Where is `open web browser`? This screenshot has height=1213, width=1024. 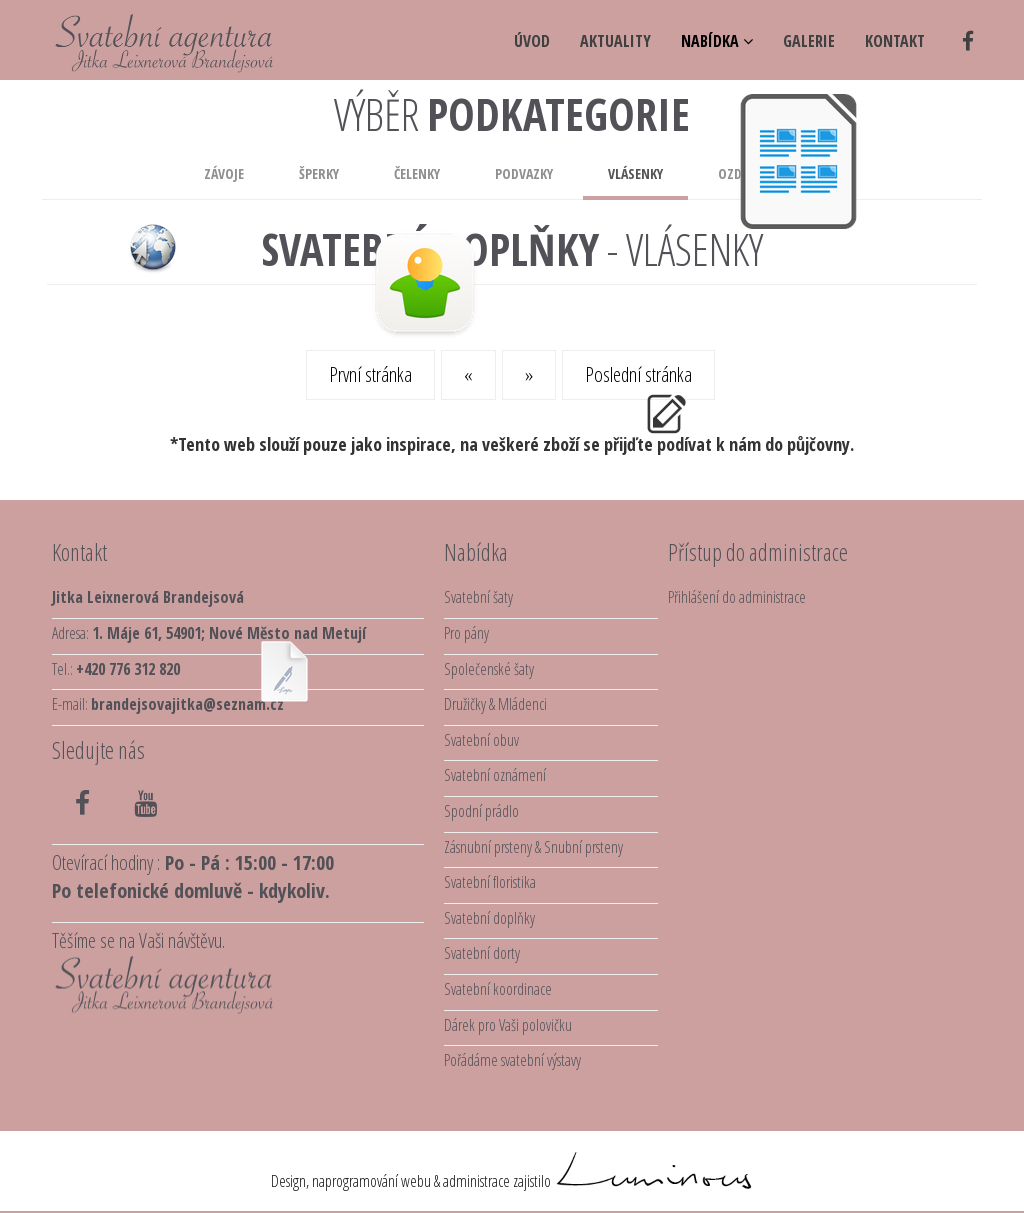 open web browser is located at coordinates (153, 247).